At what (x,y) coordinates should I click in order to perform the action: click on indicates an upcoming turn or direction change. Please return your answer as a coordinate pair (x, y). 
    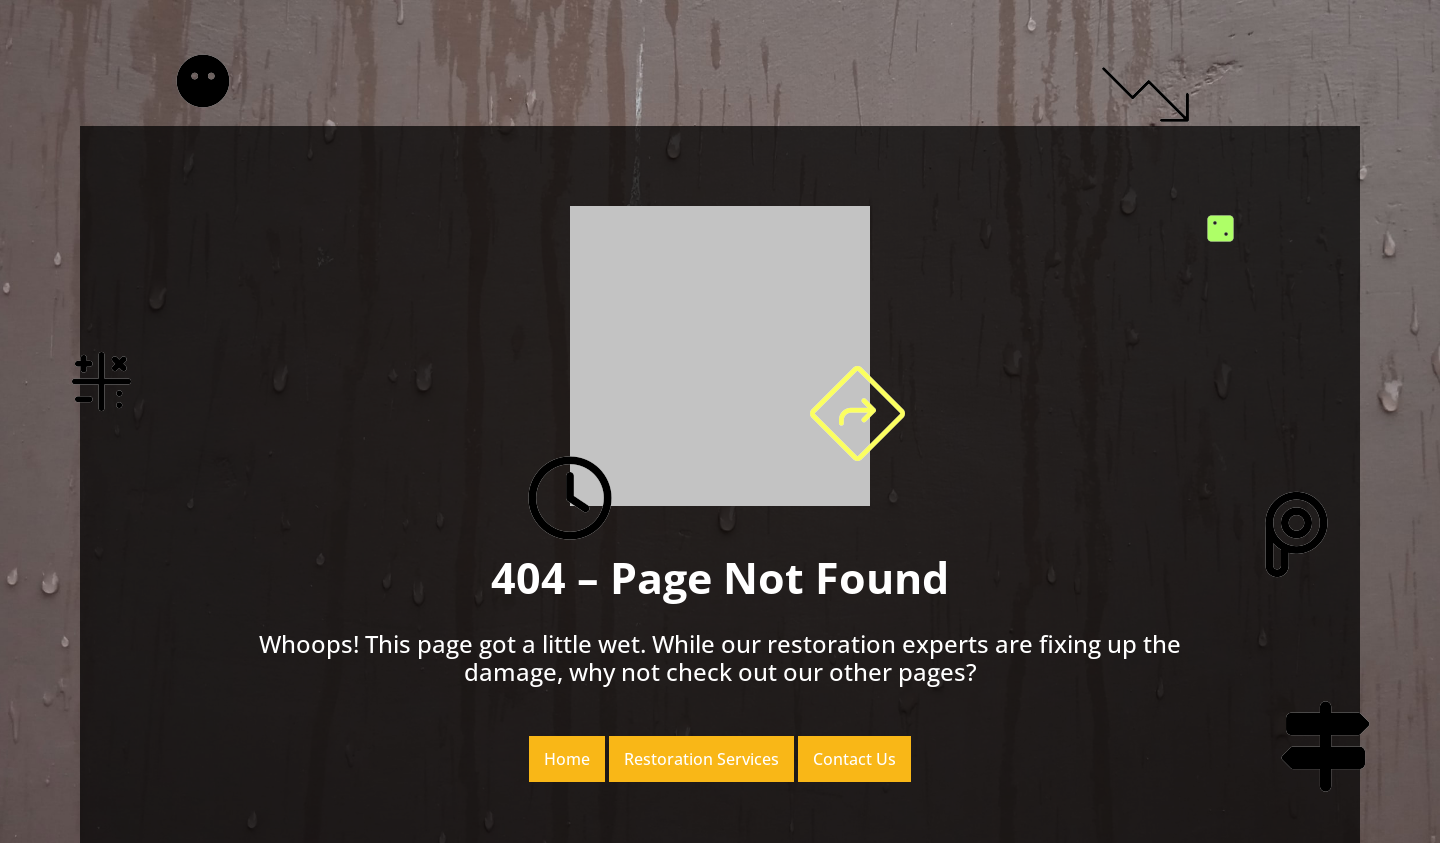
    Looking at the image, I should click on (857, 413).